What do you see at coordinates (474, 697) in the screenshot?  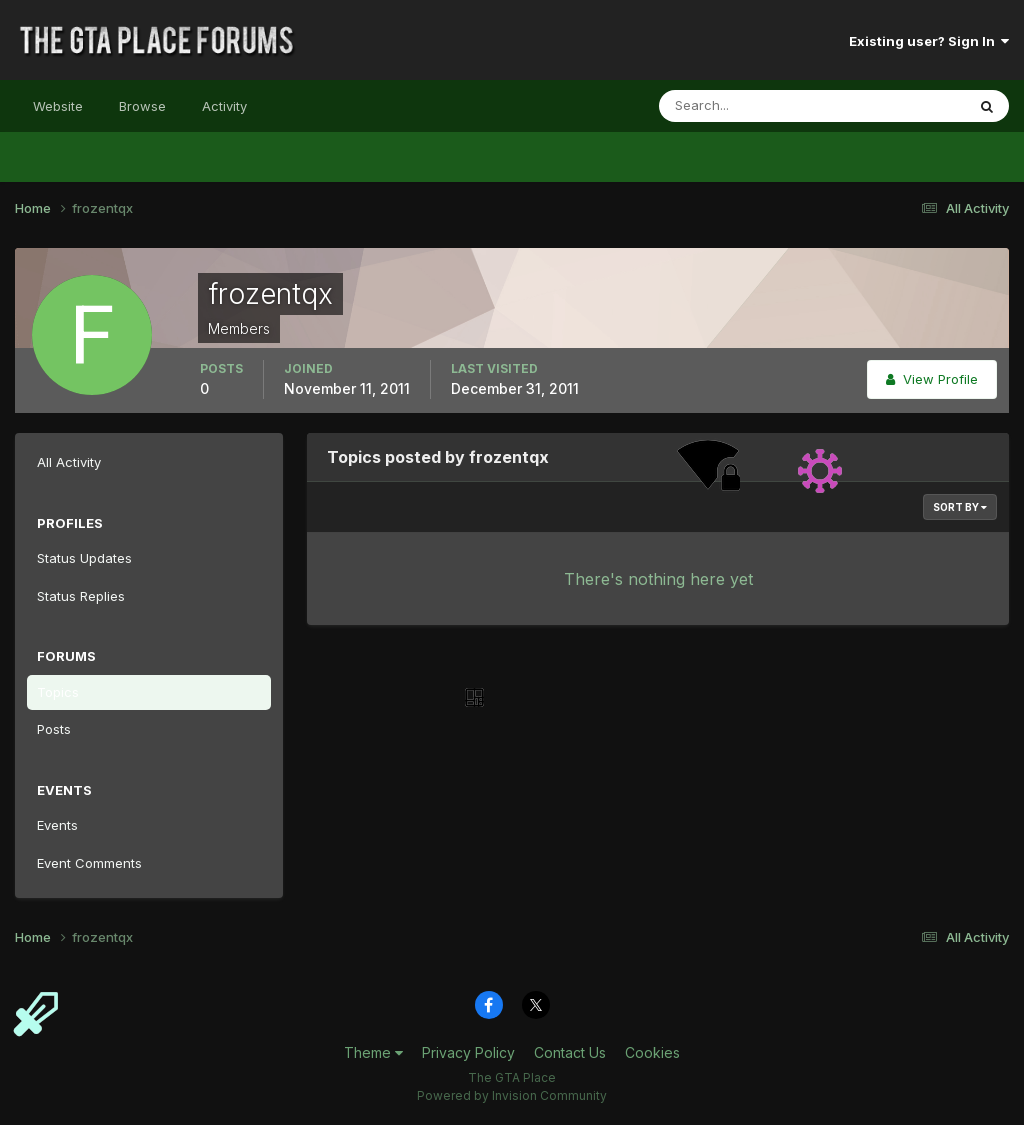 I see `view treemap visualization` at bounding box center [474, 697].